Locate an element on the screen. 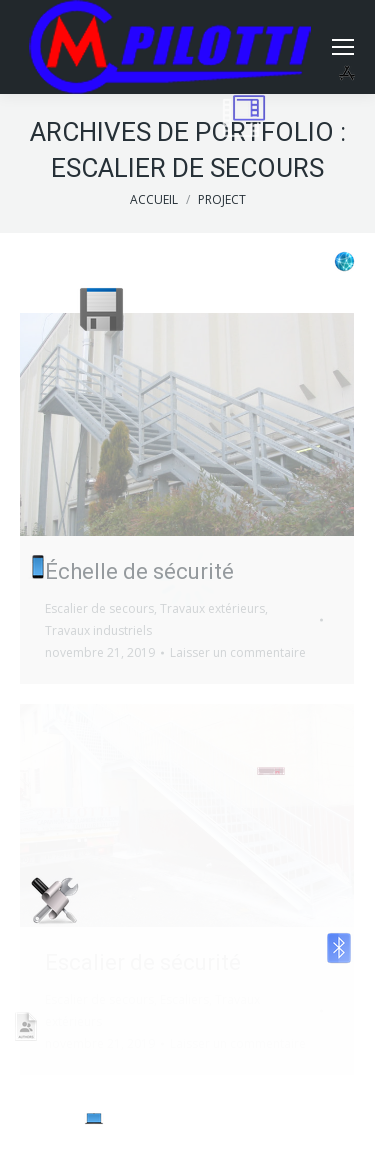 This screenshot has width=375, height=1155. open applescript utility for automation settings is located at coordinates (55, 901).